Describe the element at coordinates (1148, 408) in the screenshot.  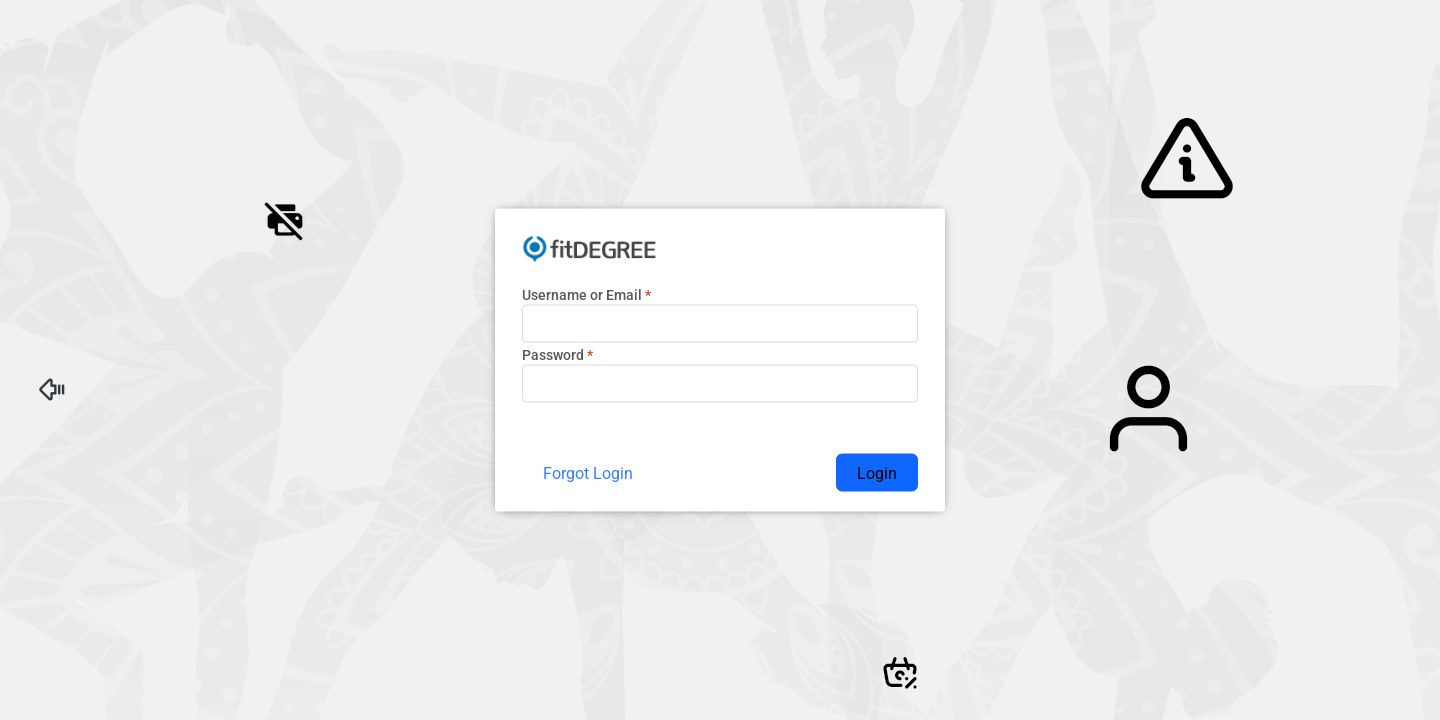
I see `view your profile` at that location.